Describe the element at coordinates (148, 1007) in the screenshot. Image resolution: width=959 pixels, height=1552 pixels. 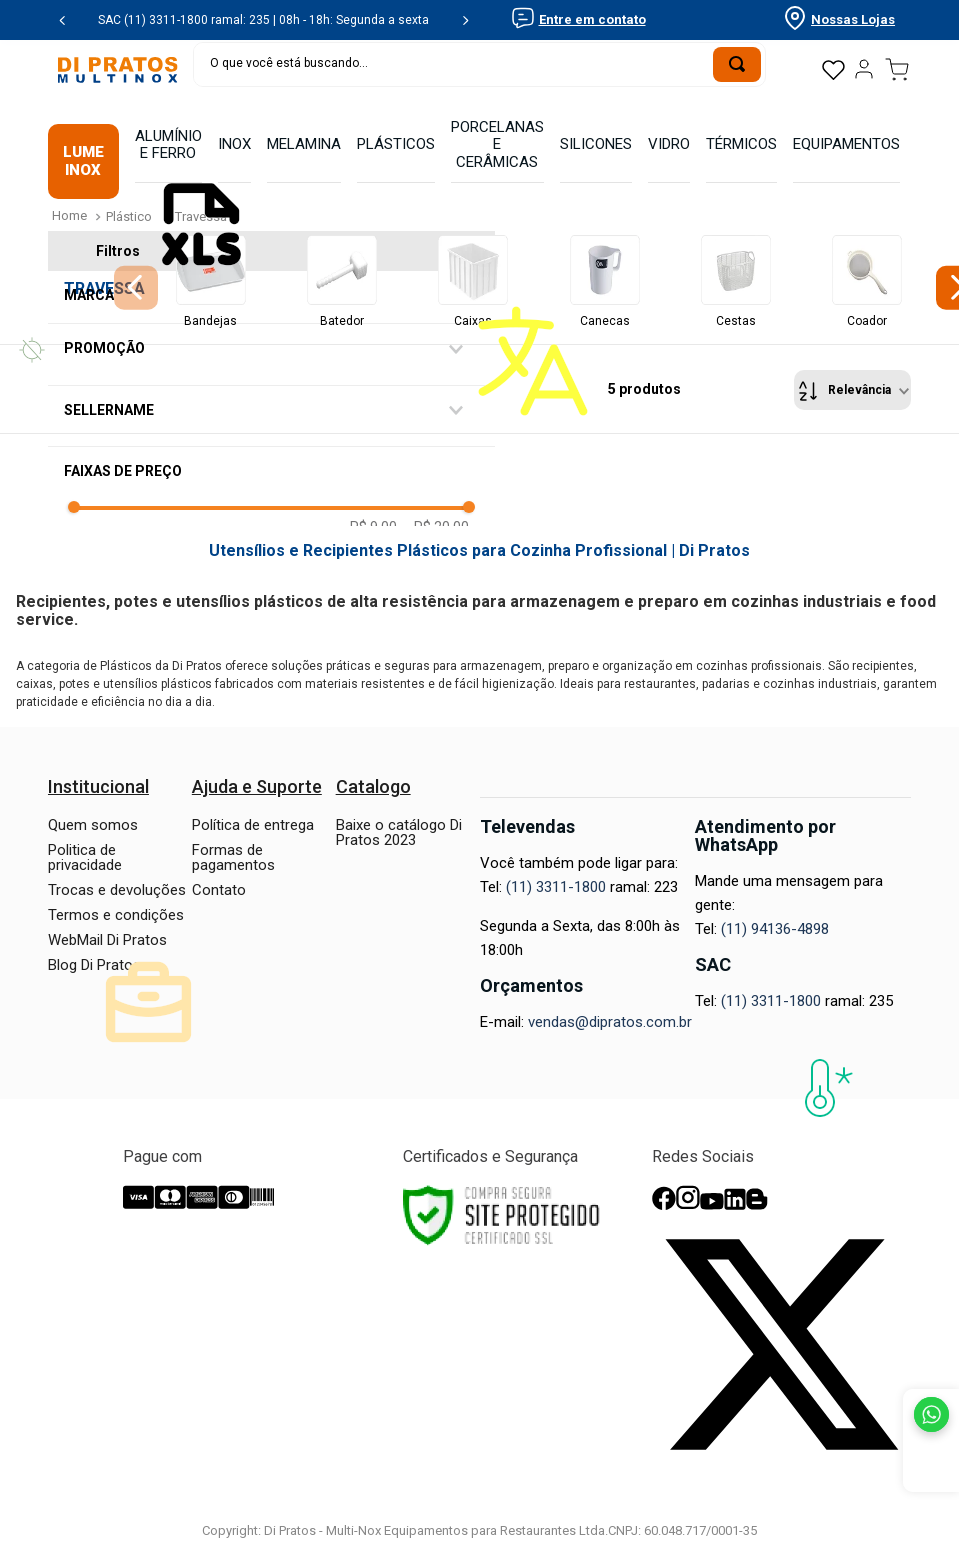
I see `access work or business-related content` at that location.